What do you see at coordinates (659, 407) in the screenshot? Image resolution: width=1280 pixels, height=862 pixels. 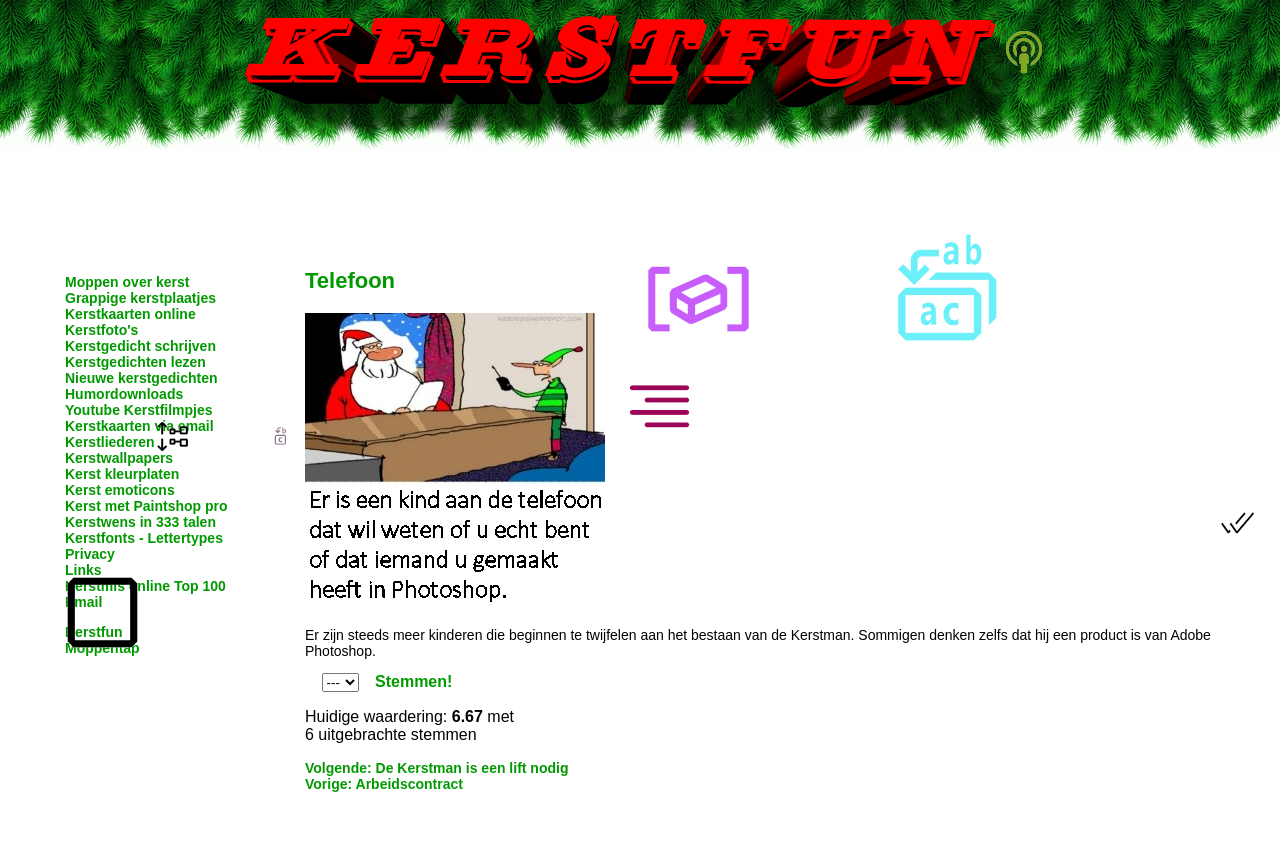 I see `align text to the right` at bounding box center [659, 407].